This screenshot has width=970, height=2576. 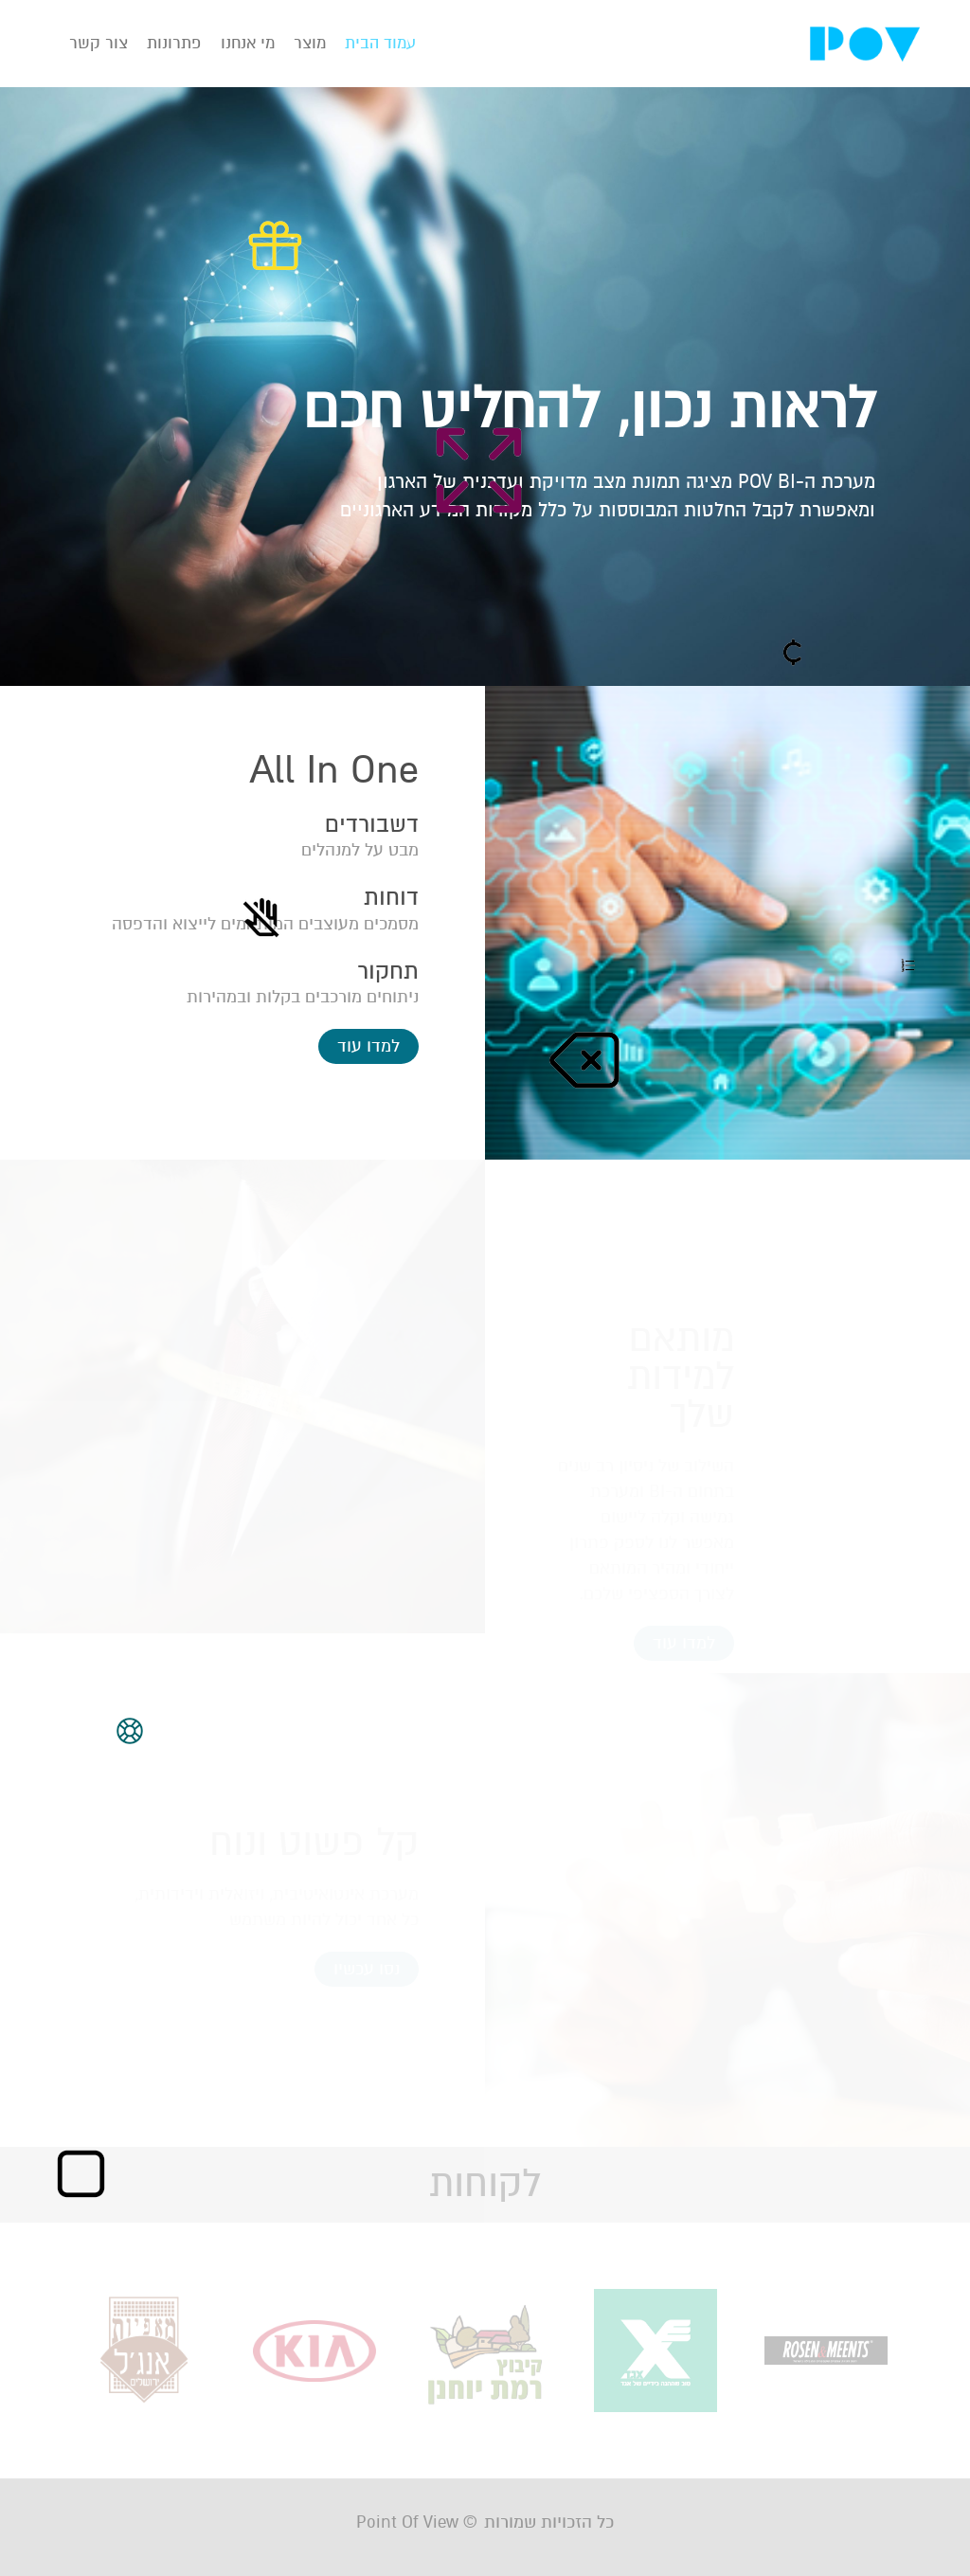 What do you see at coordinates (81, 2173) in the screenshot?
I see `stop media playback` at bounding box center [81, 2173].